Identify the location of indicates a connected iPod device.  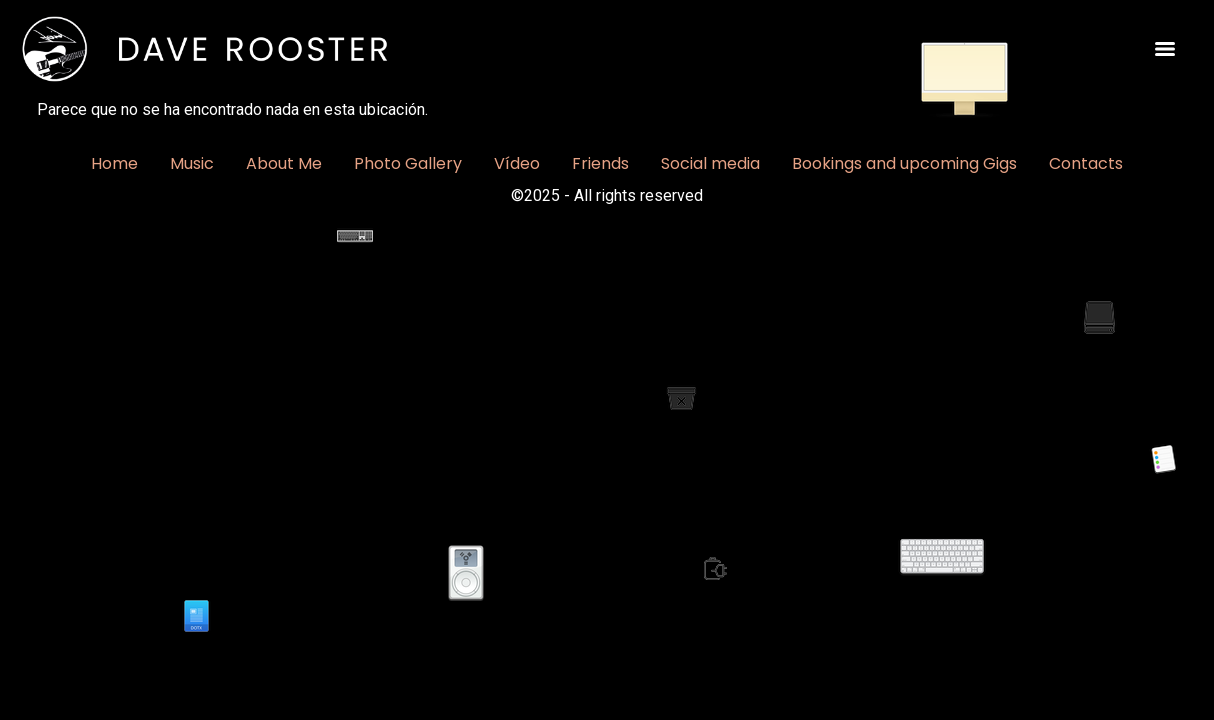
(466, 573).